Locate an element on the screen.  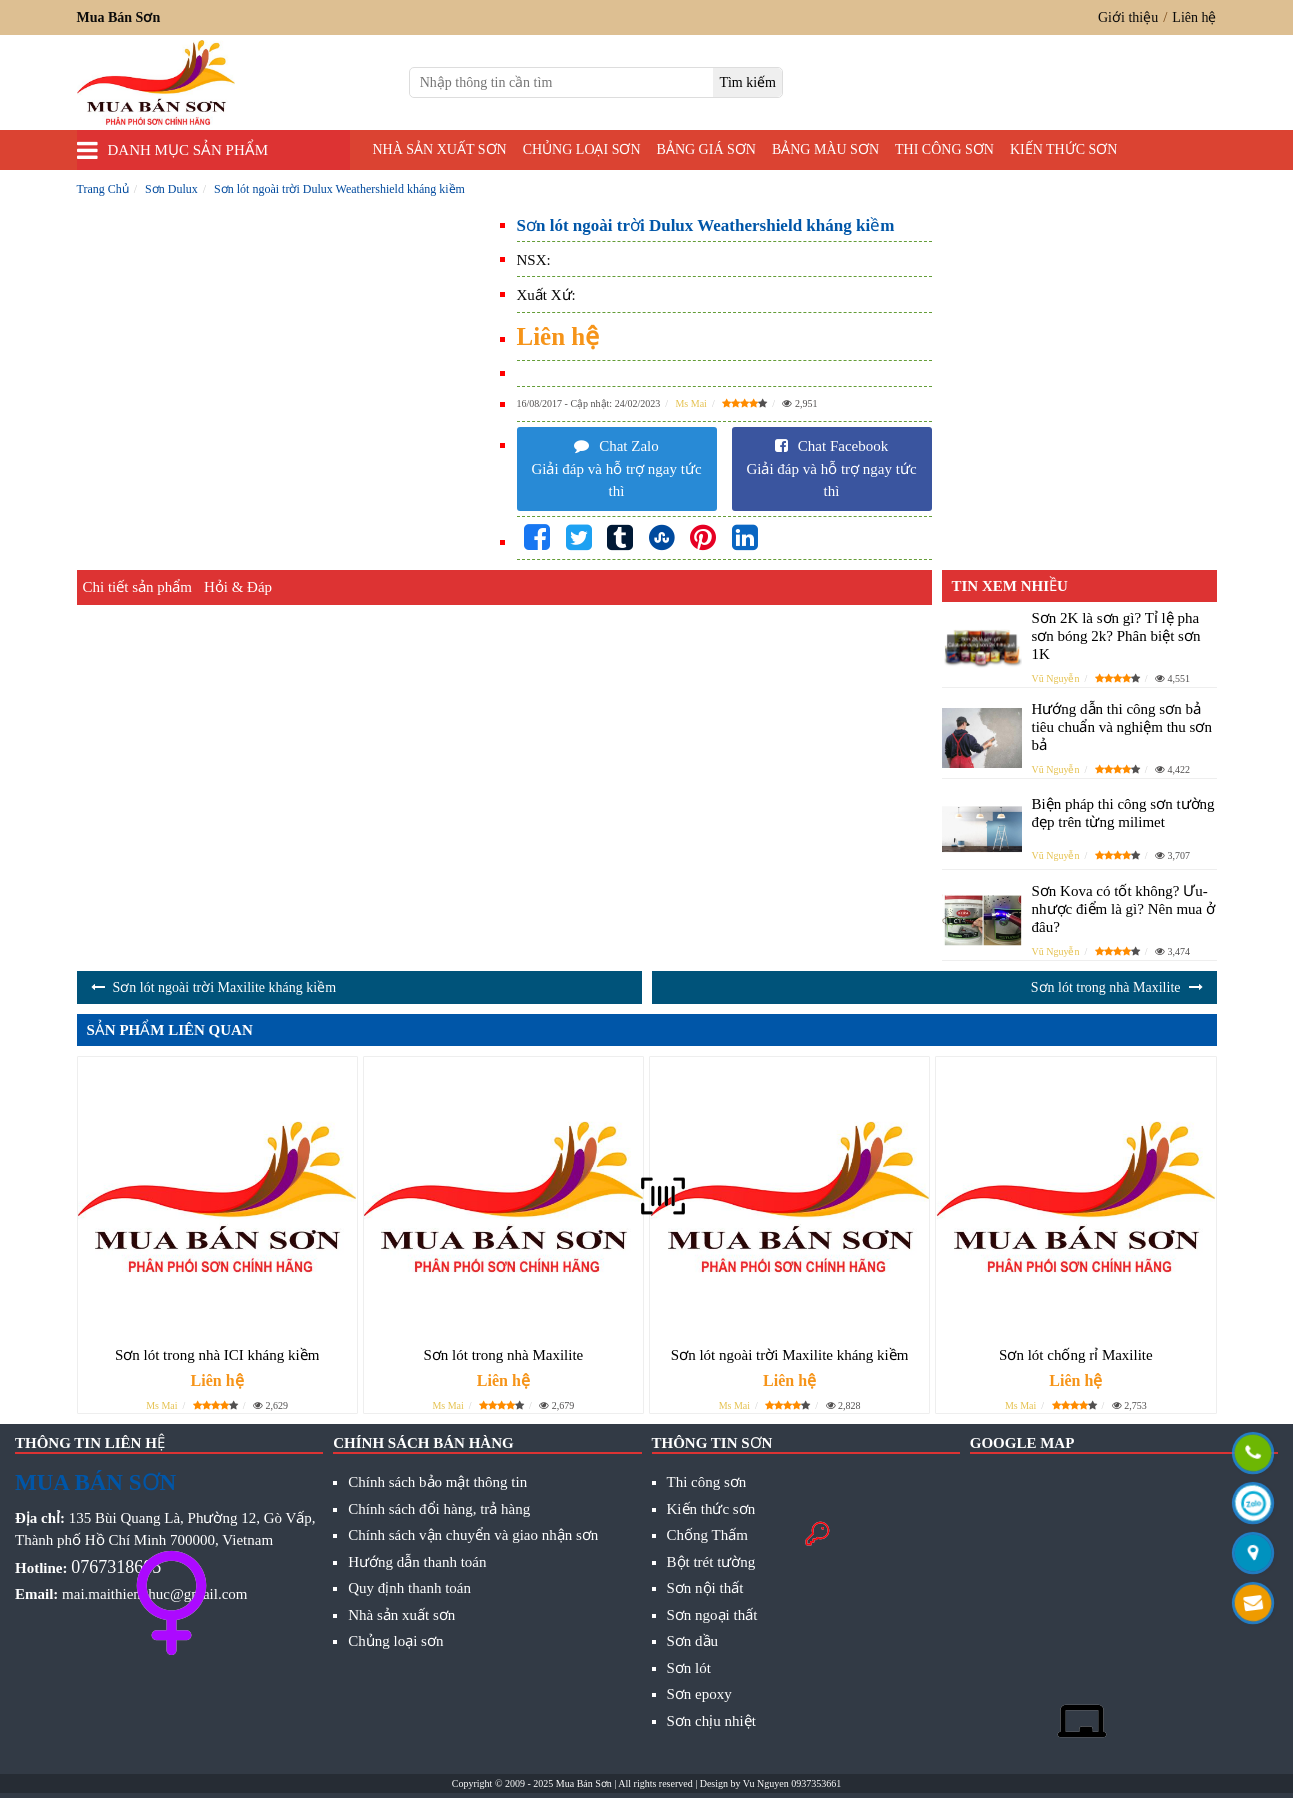
scan a barcode is located at coordinates (663, 1196).